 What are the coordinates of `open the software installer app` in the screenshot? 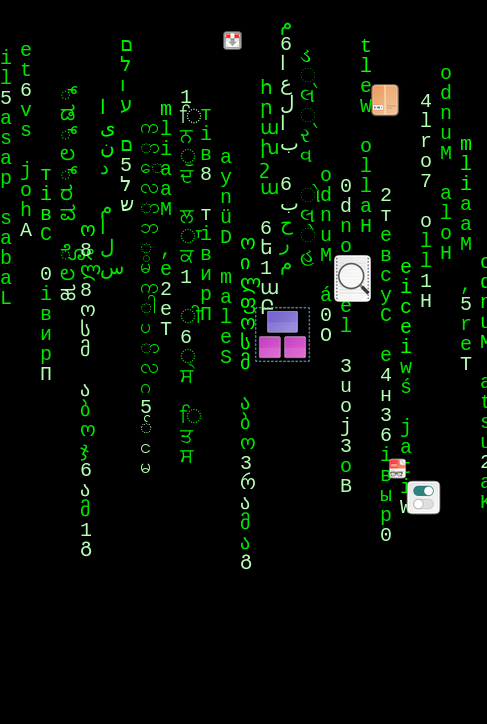 It's located at (385, 100).